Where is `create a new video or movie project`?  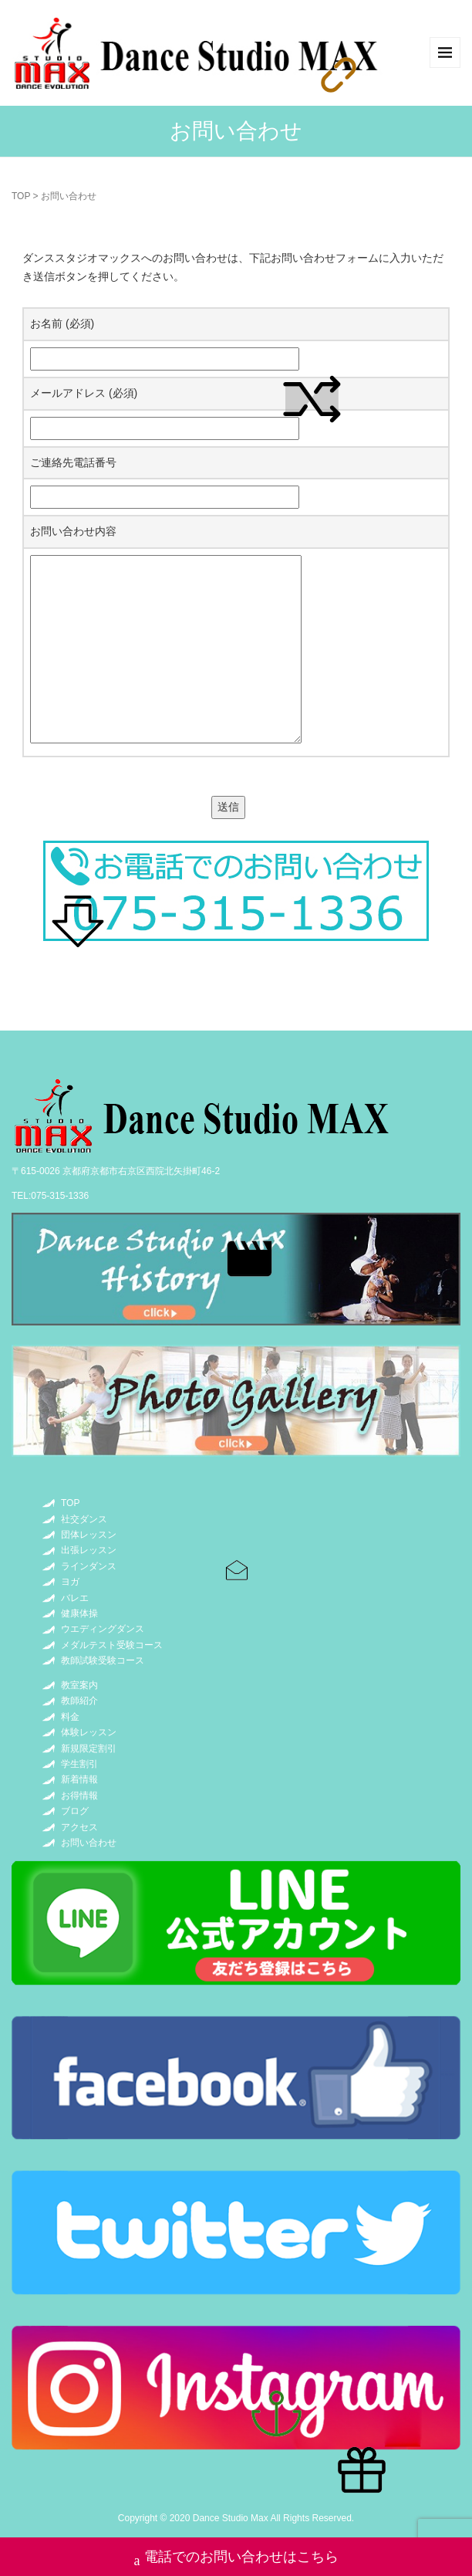 create a new video or movie project is located at coordinates (249, 1258).